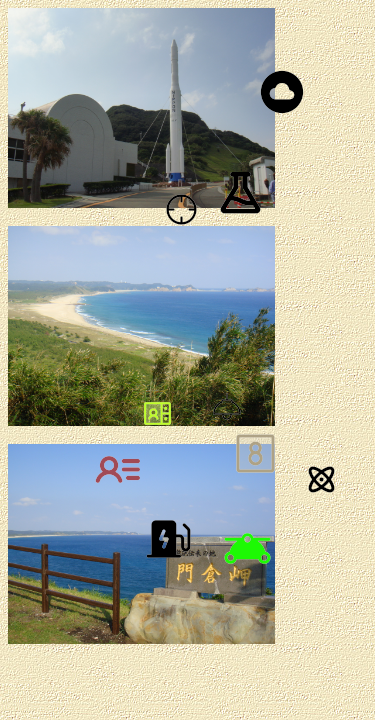 Image resolution: width=375 pixels, height=720 pixels. What do you see at coordinates (240, 193) in the screenshot?
I see `access experimental or beta features` at bounding box center [240, 193].